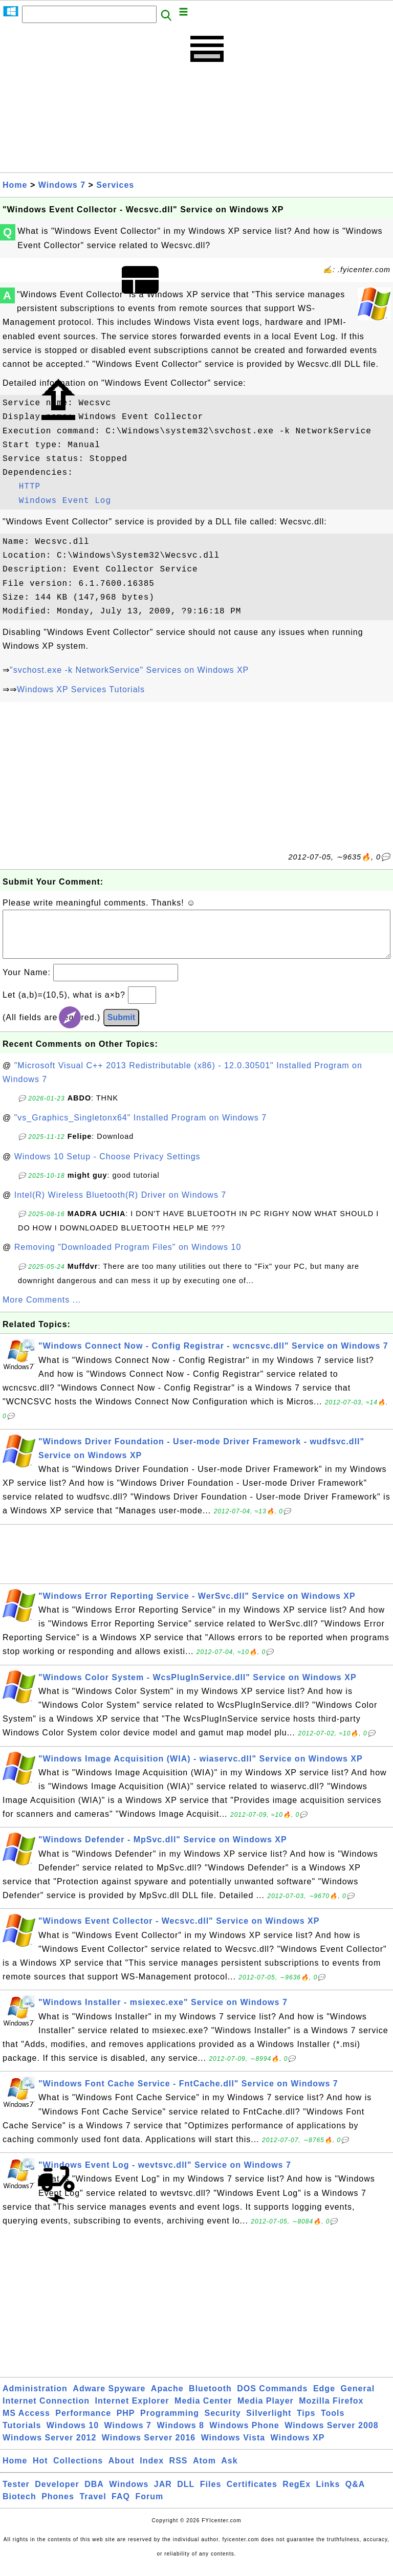 The image size is (393, 2576). I want to click on upload a file from your device, so click(58, 401).